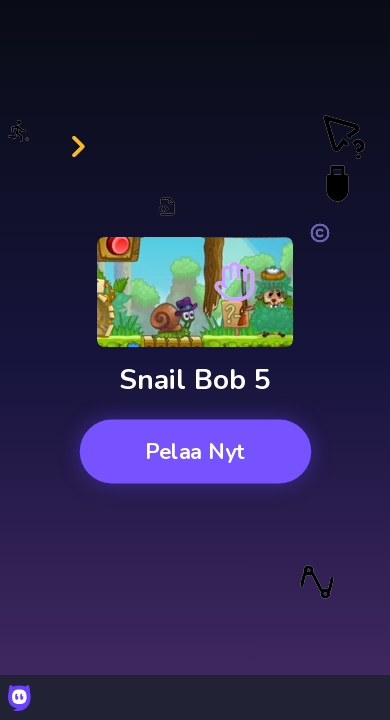 This screenshot has height=720, width=390. I want to click on stop or pause an action, so click(234, 281).